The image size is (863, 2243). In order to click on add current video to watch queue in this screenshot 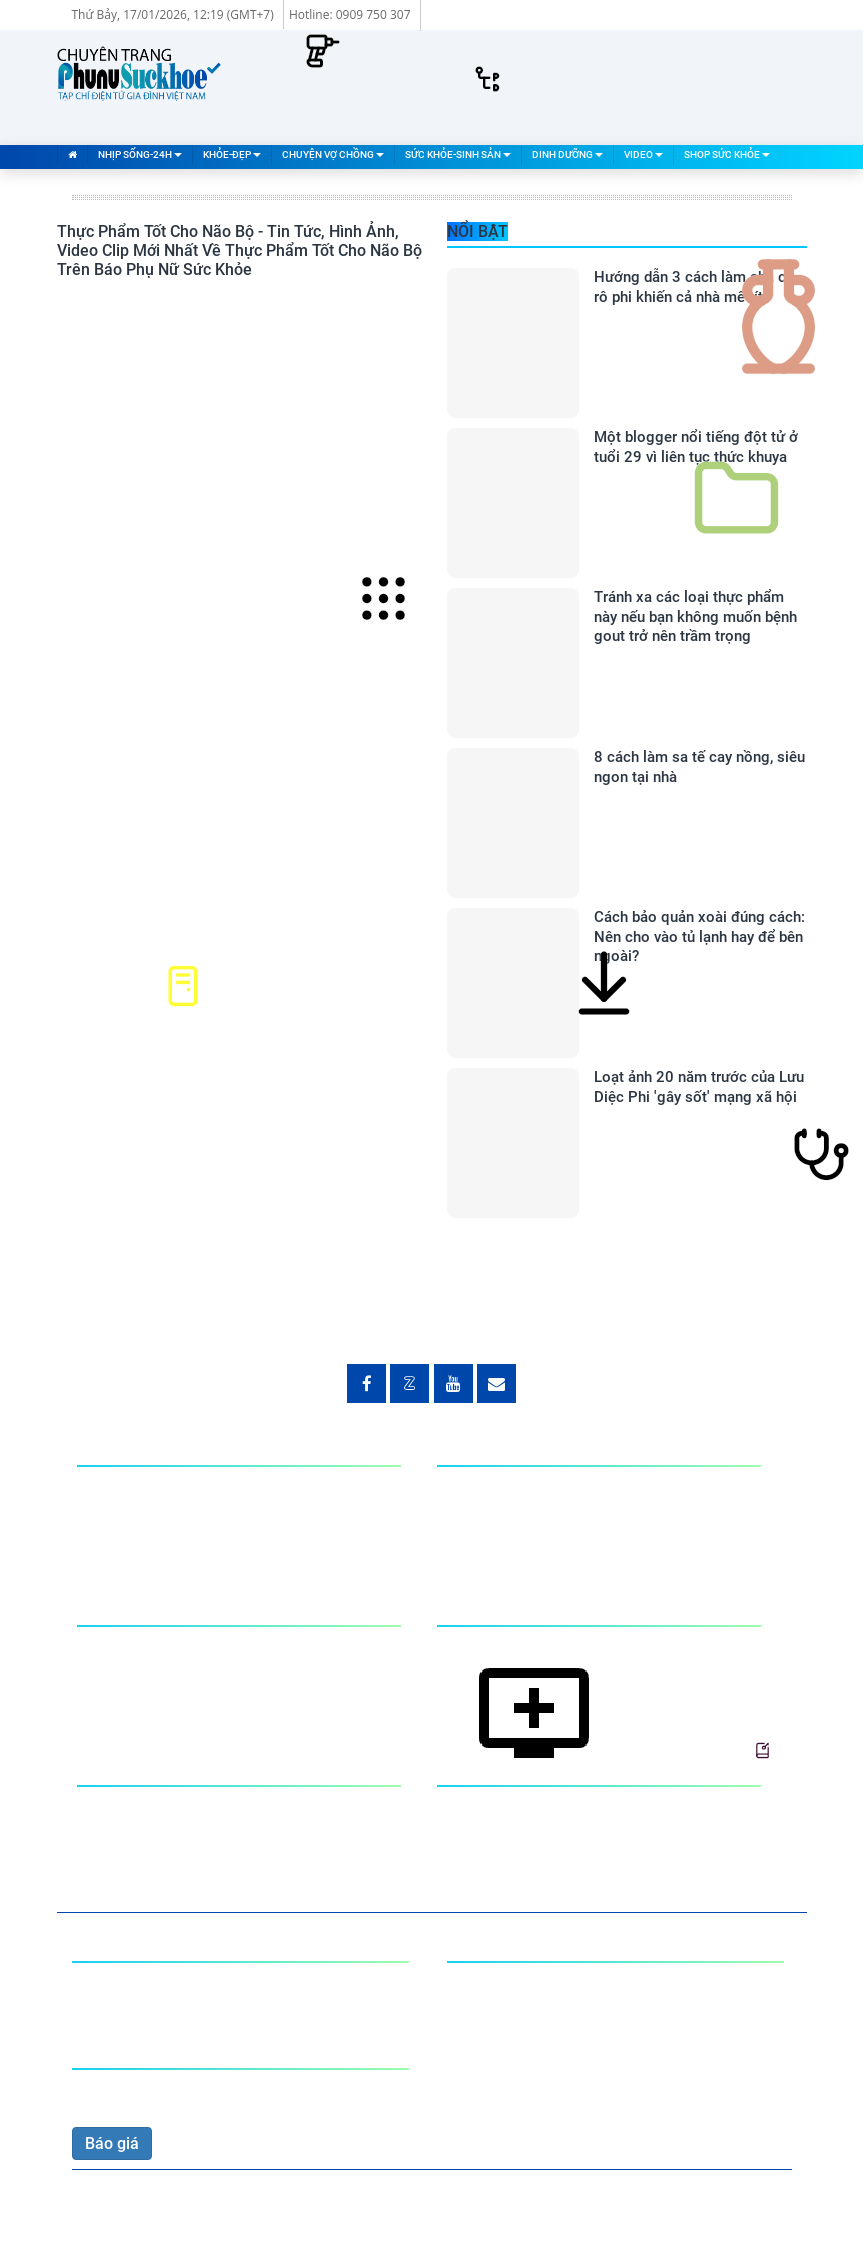, I will do `click(534, 1713)`.